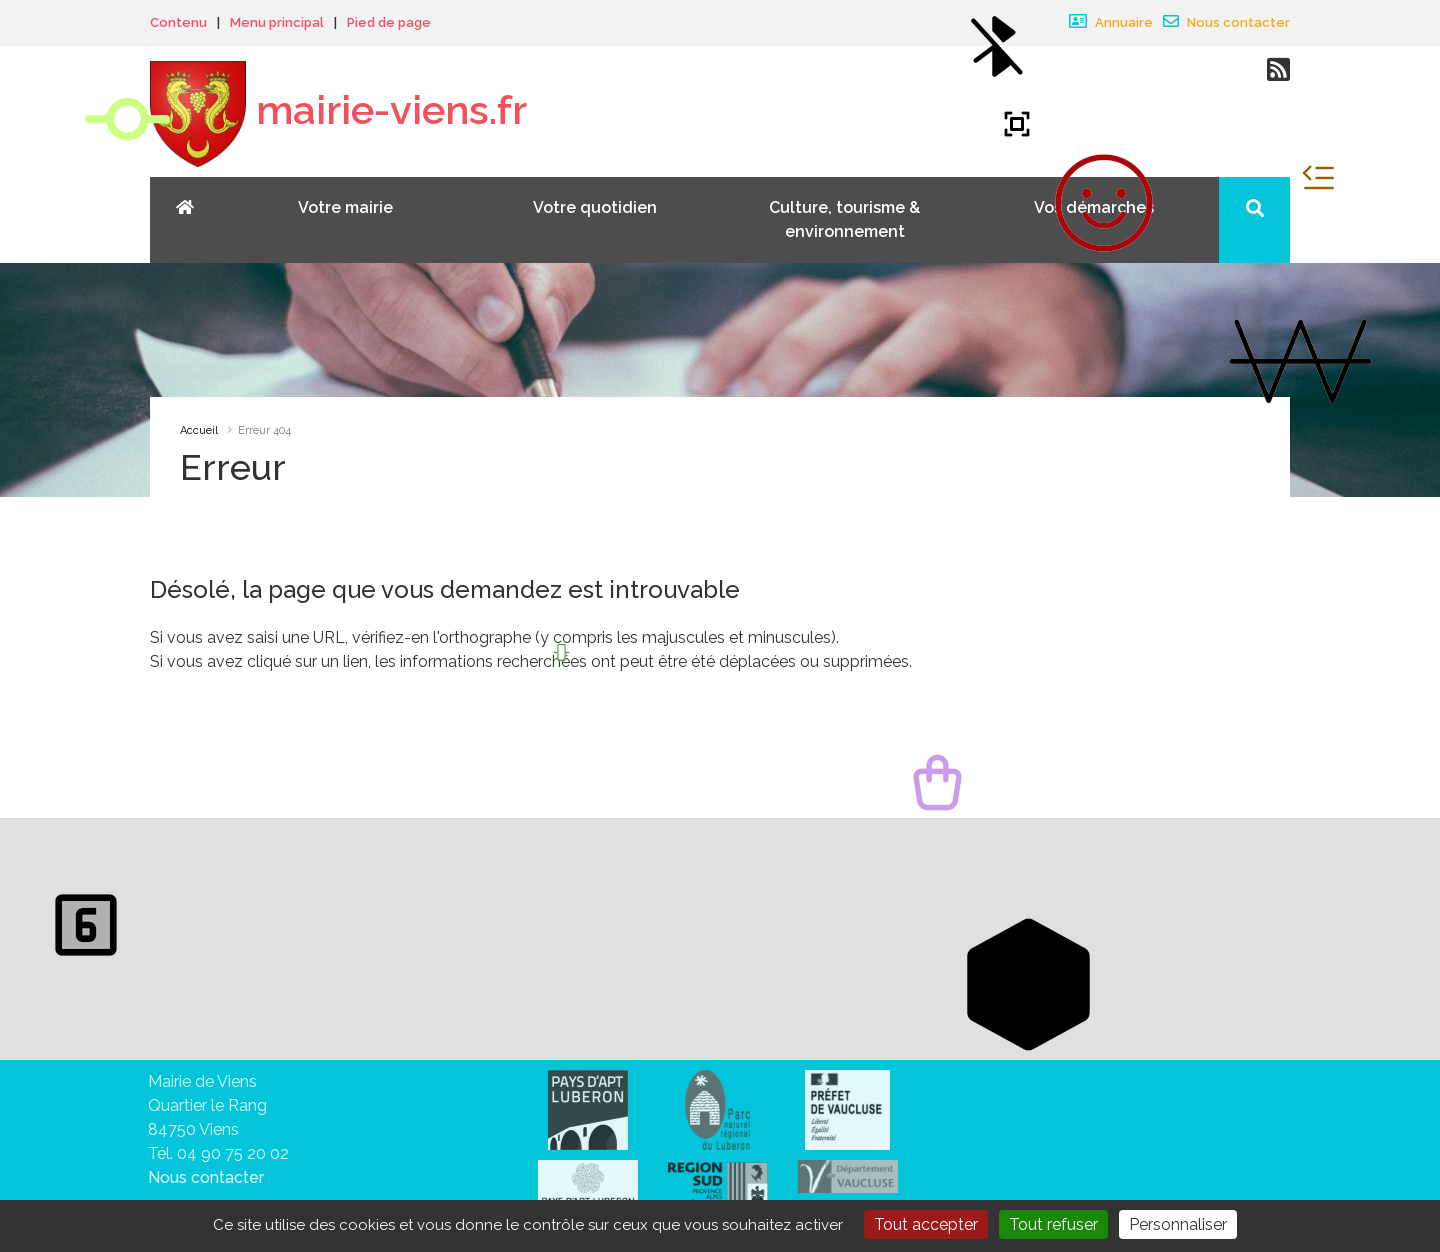 The height and width of the screenshot is (1252, 1440). What do you see at coordinates (937, 782) in the screenshot?
I see `view your shopping bag` at bounding box center [937, 782].